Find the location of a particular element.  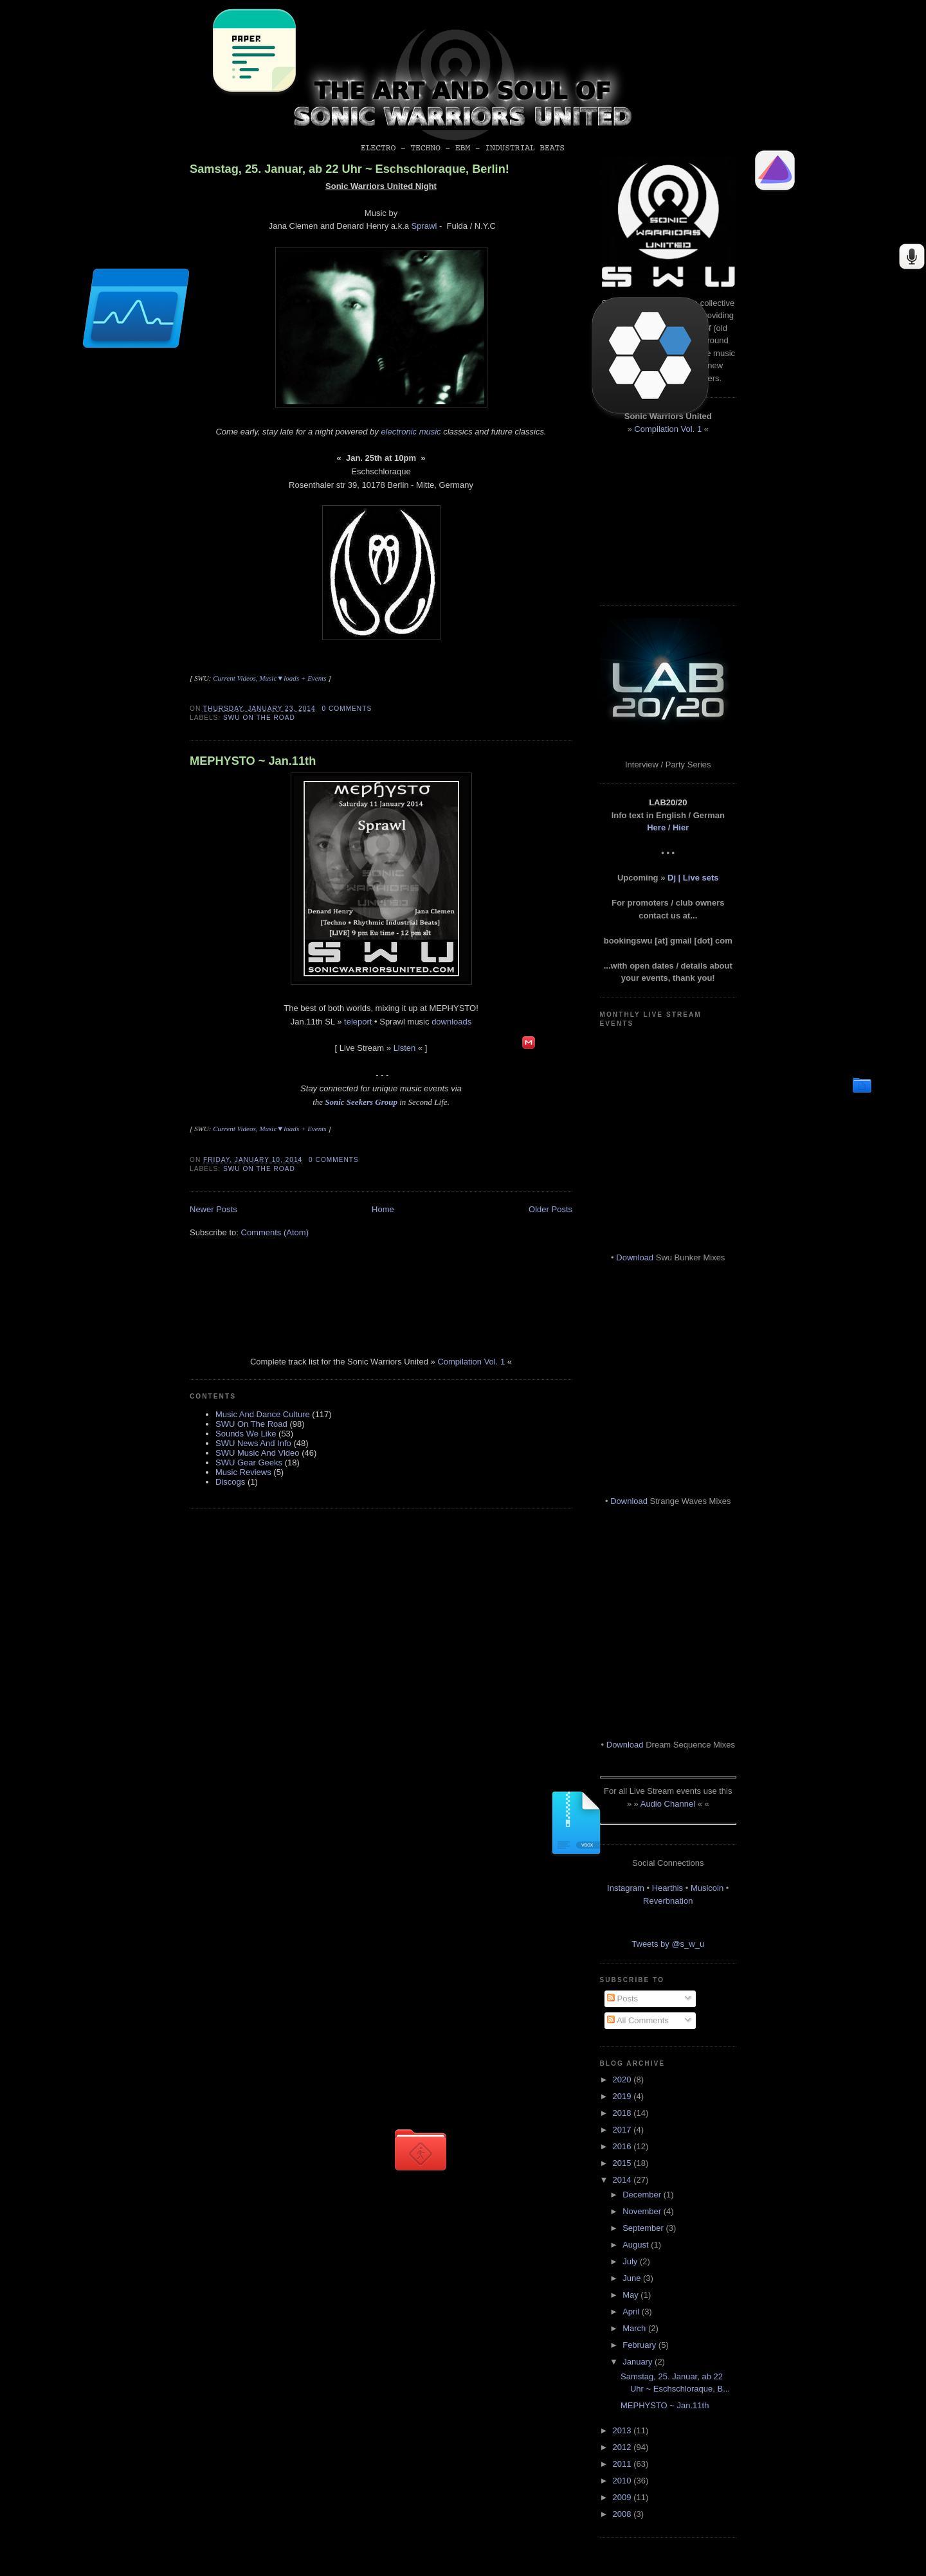

access public or shared folder is located at coordinates (421, 2150).